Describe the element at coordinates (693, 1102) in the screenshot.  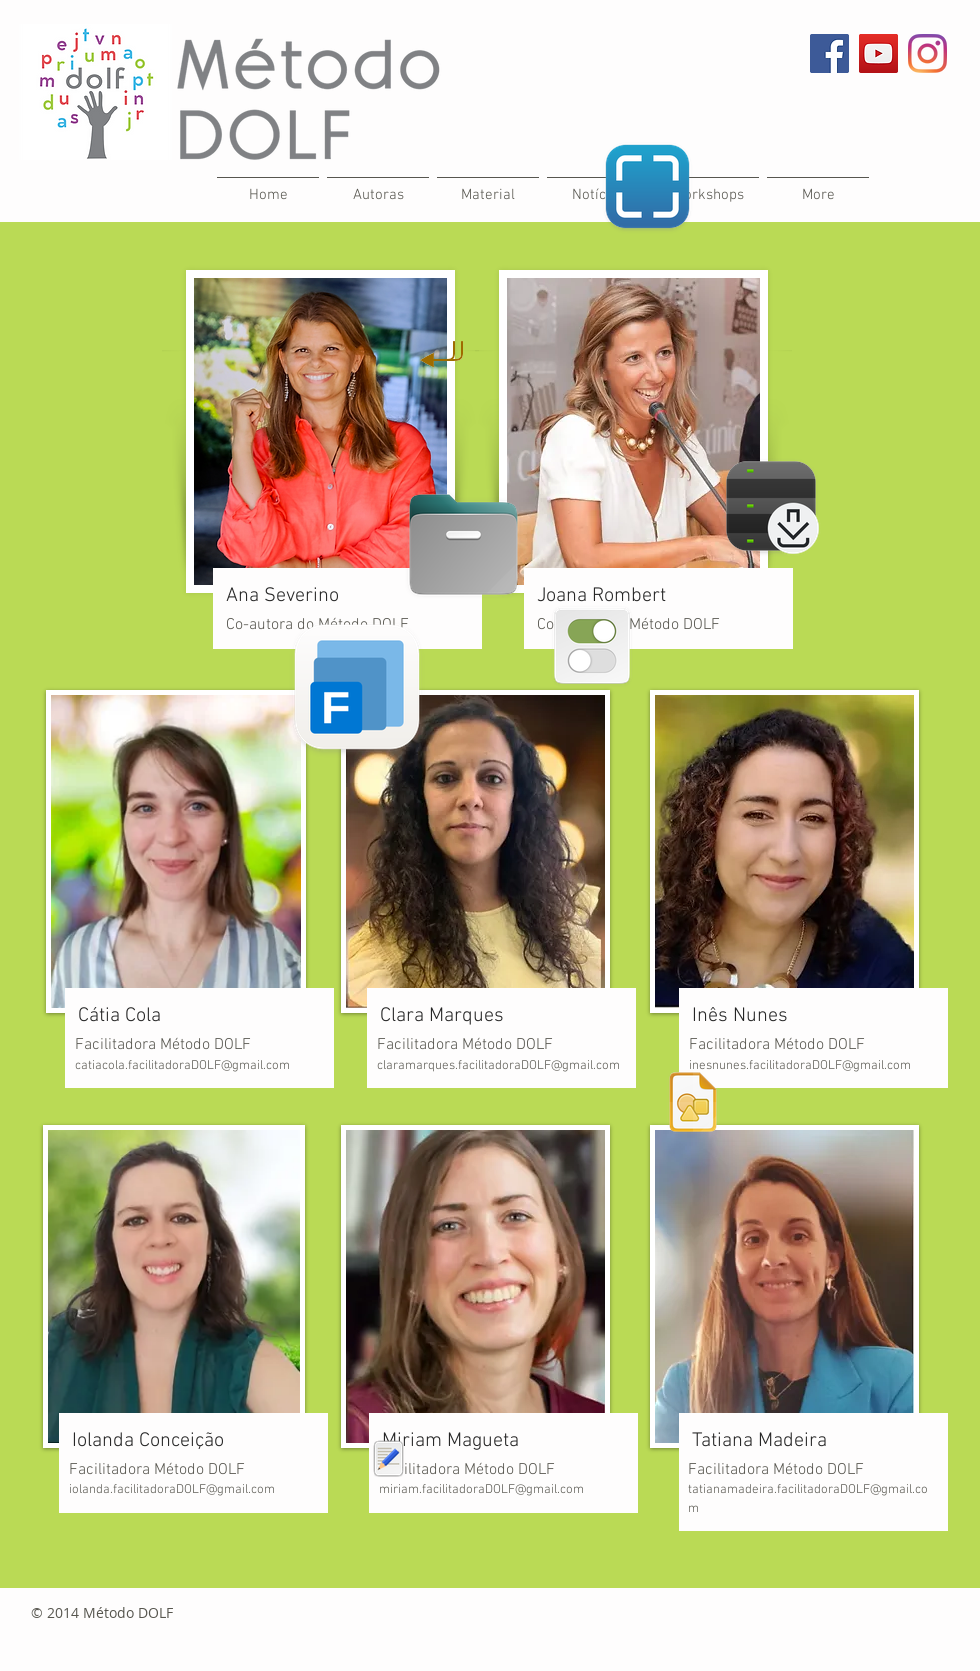
I see `open a vector graphics document` at that location.